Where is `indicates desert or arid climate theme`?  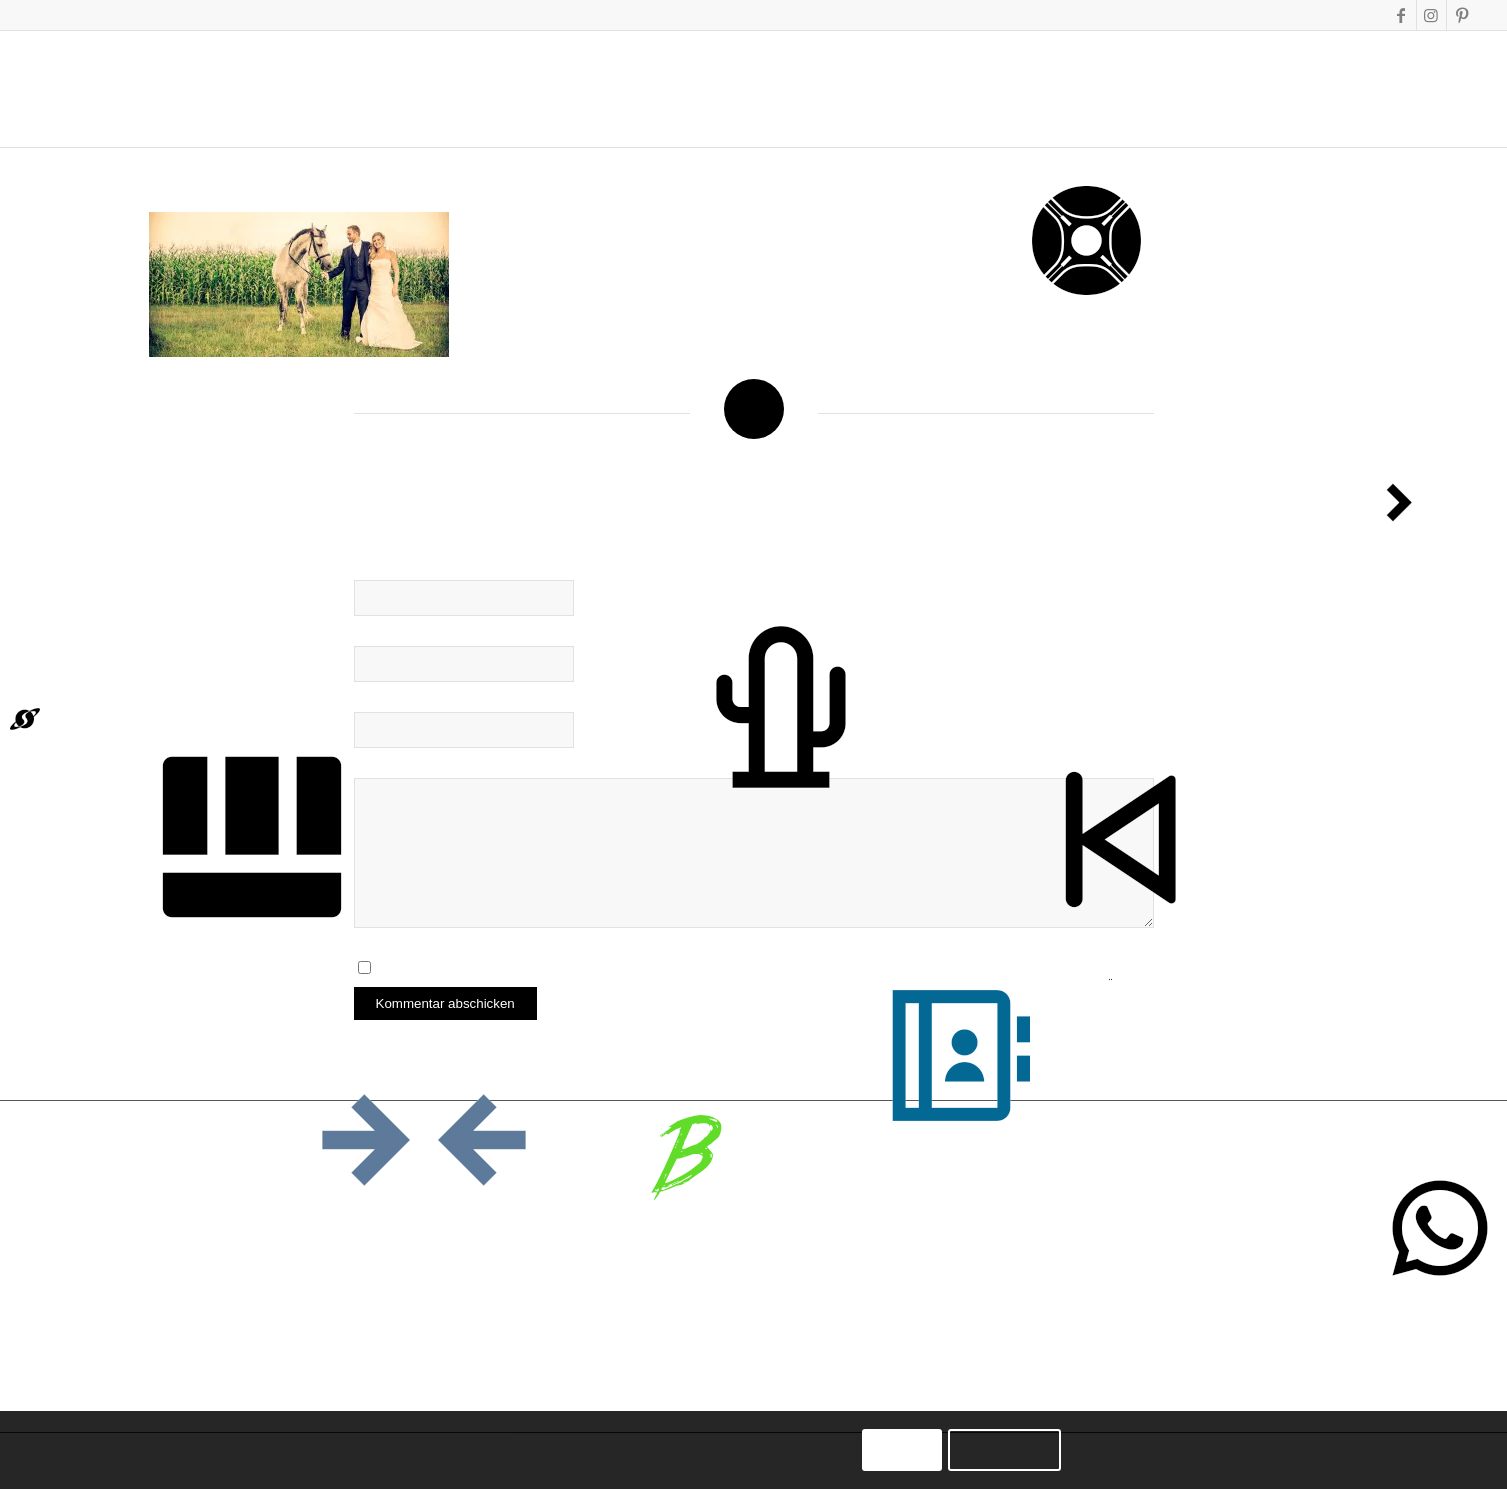 indicates desert or arid climate theme is located at coordinates (781, 707).